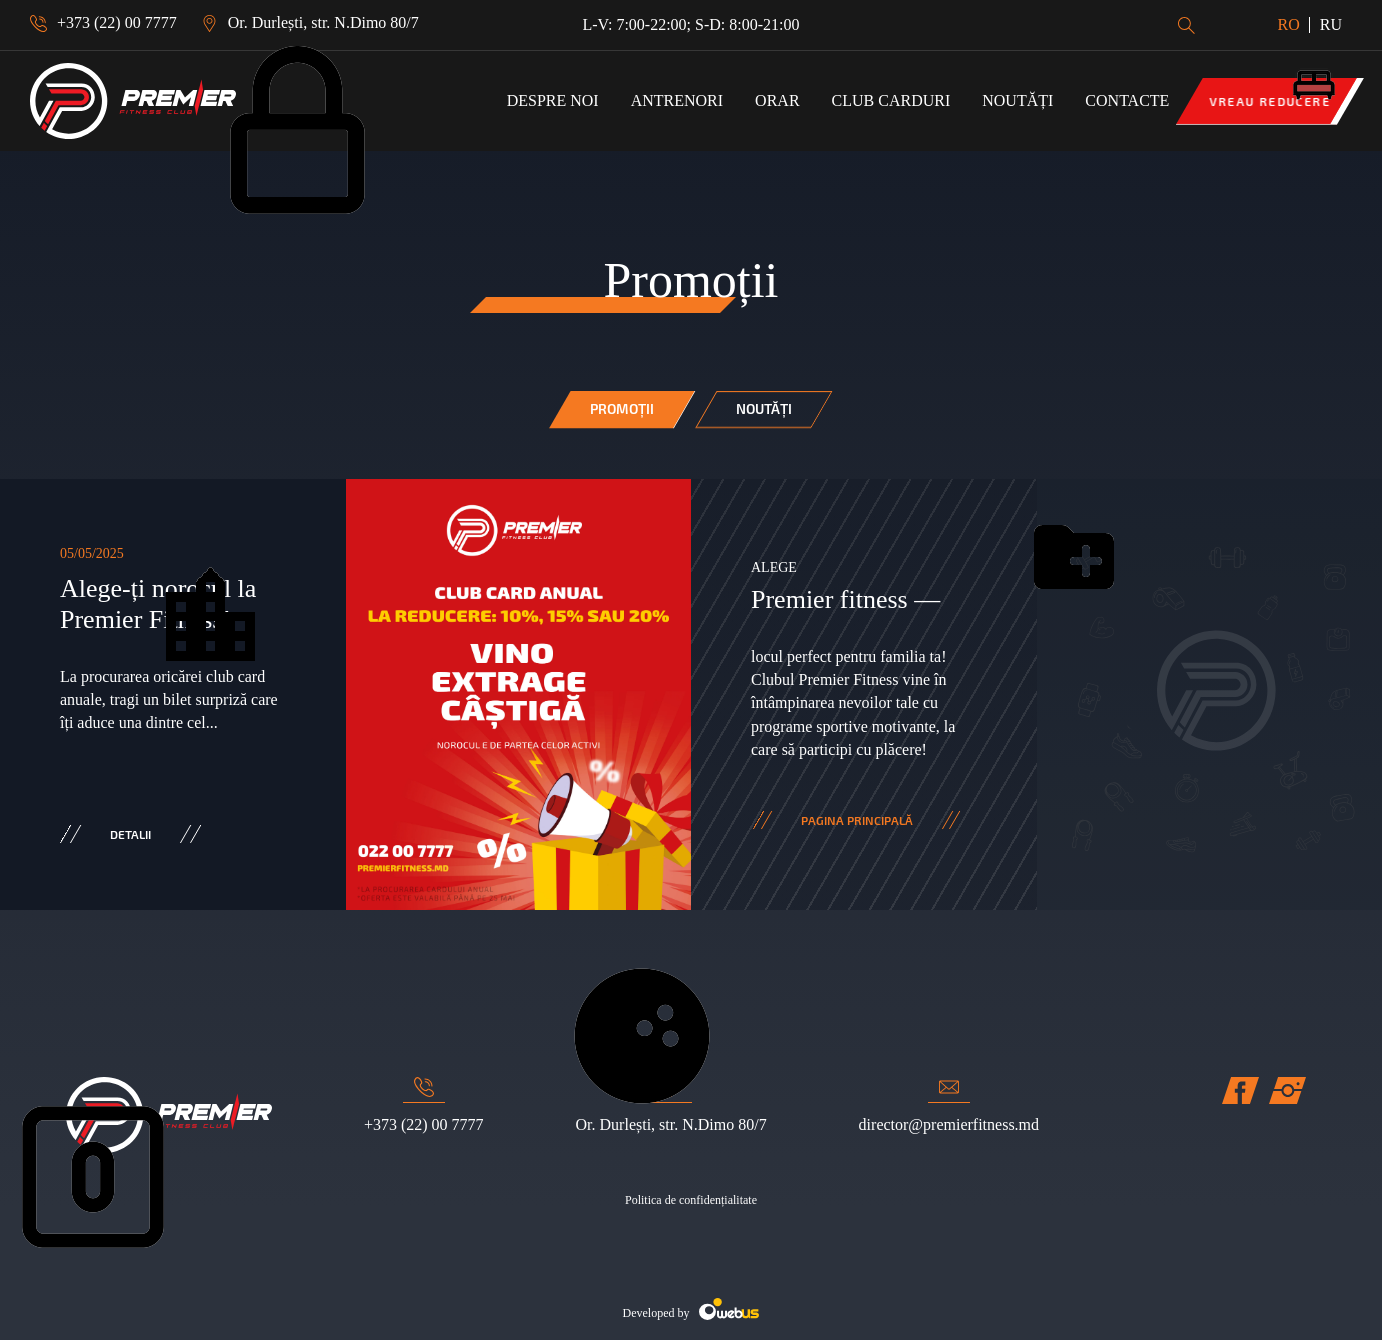  Describe the element at coordinates (93, 1177) in the screenshot. I see `represents the letter "o" in a text or keyboard input` at that location.